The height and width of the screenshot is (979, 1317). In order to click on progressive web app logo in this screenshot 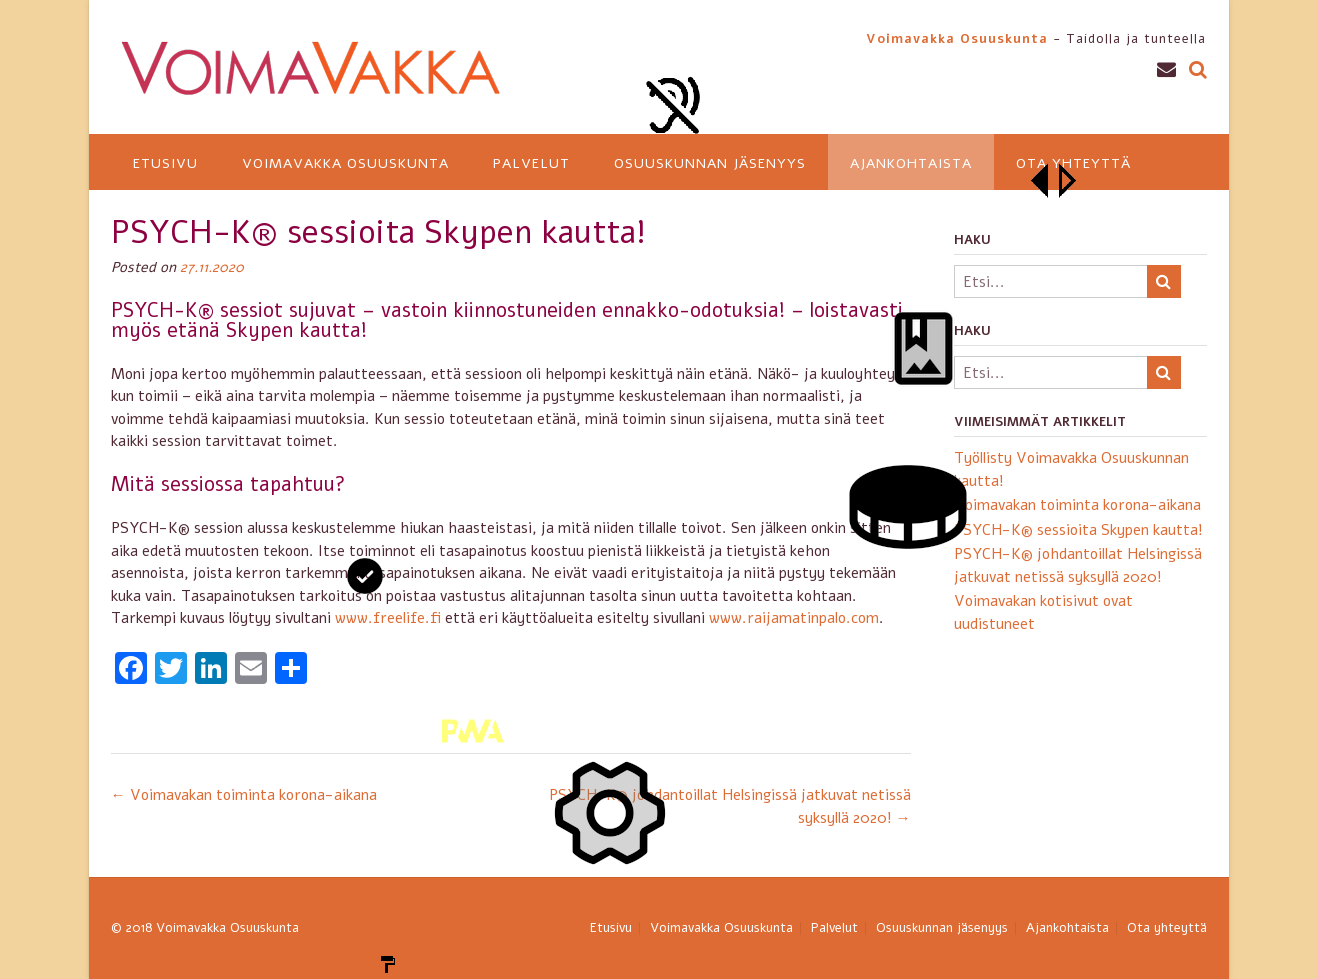, I will do `click(473, 731)`.